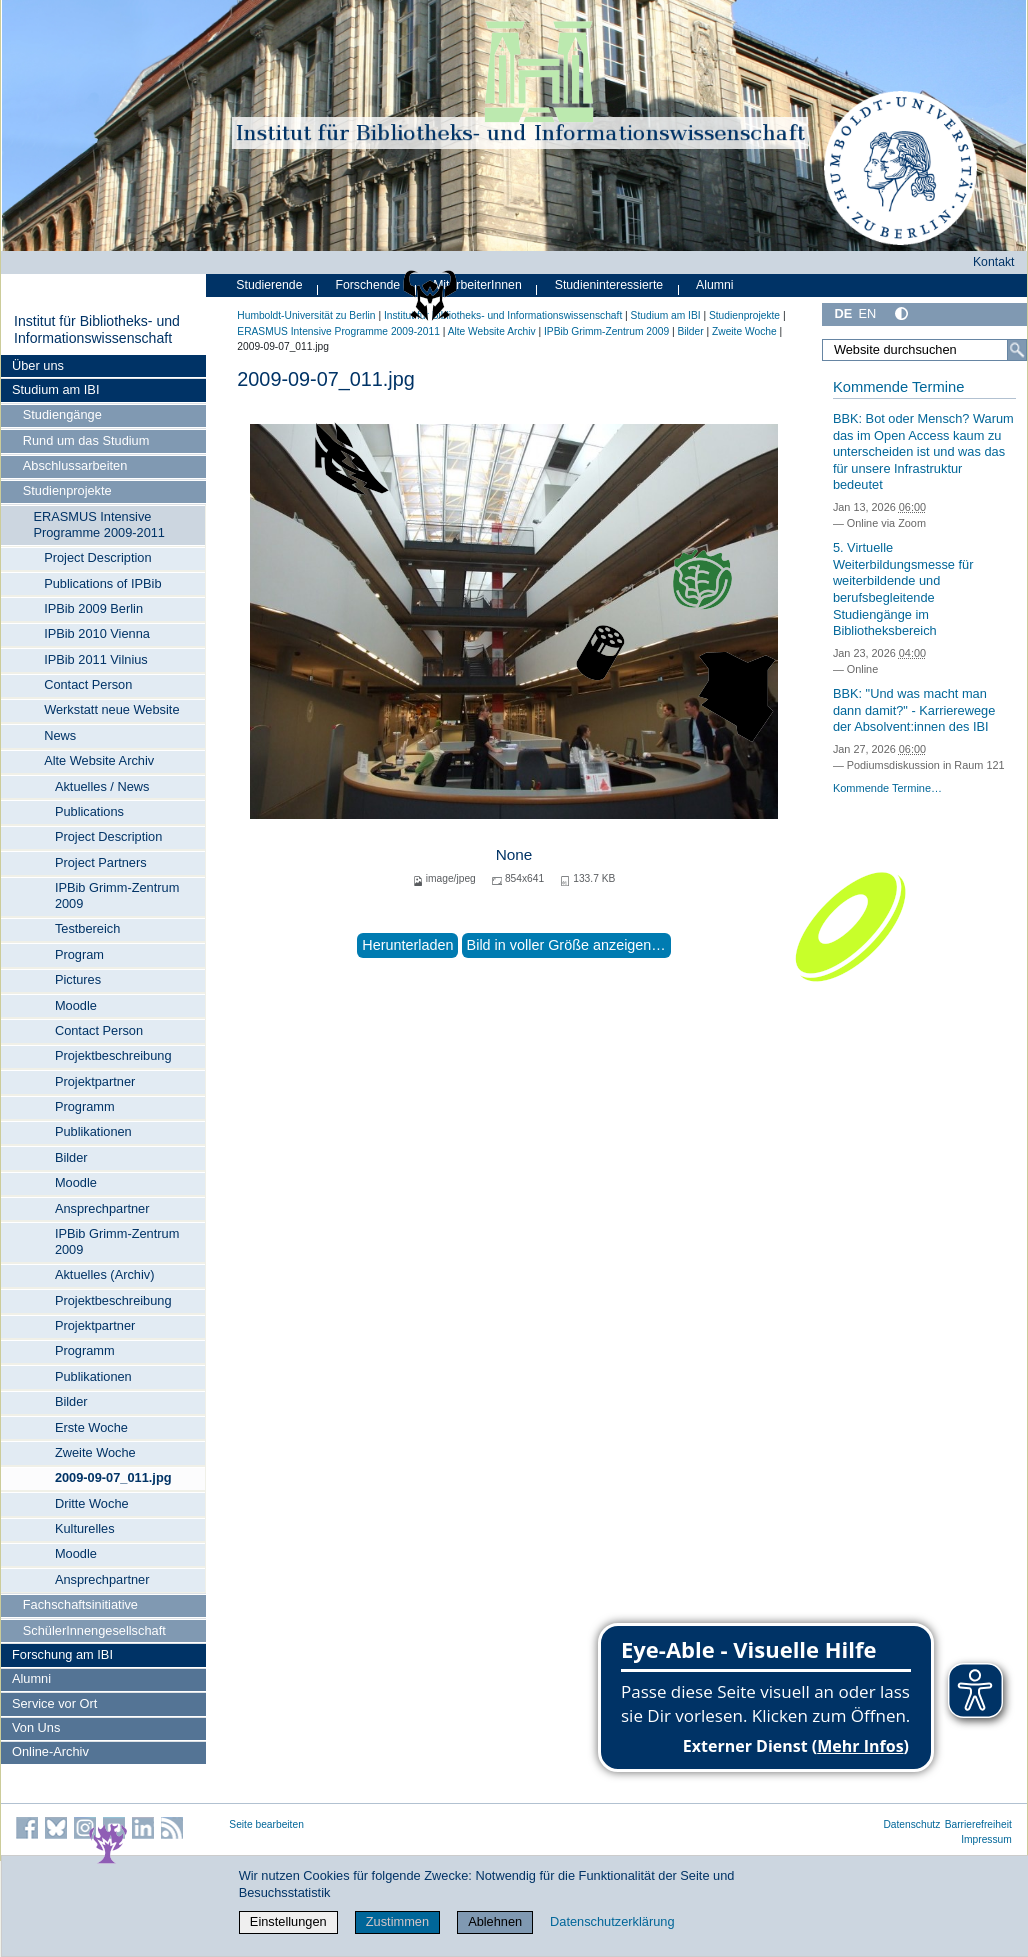 Image resolution: width=1028 pixels, height=1957 pixels. What do you see at coordinates (850, 926) in the screenshot?
I see `play a frisbee or disc golf game` at bounding box center [850, 926].